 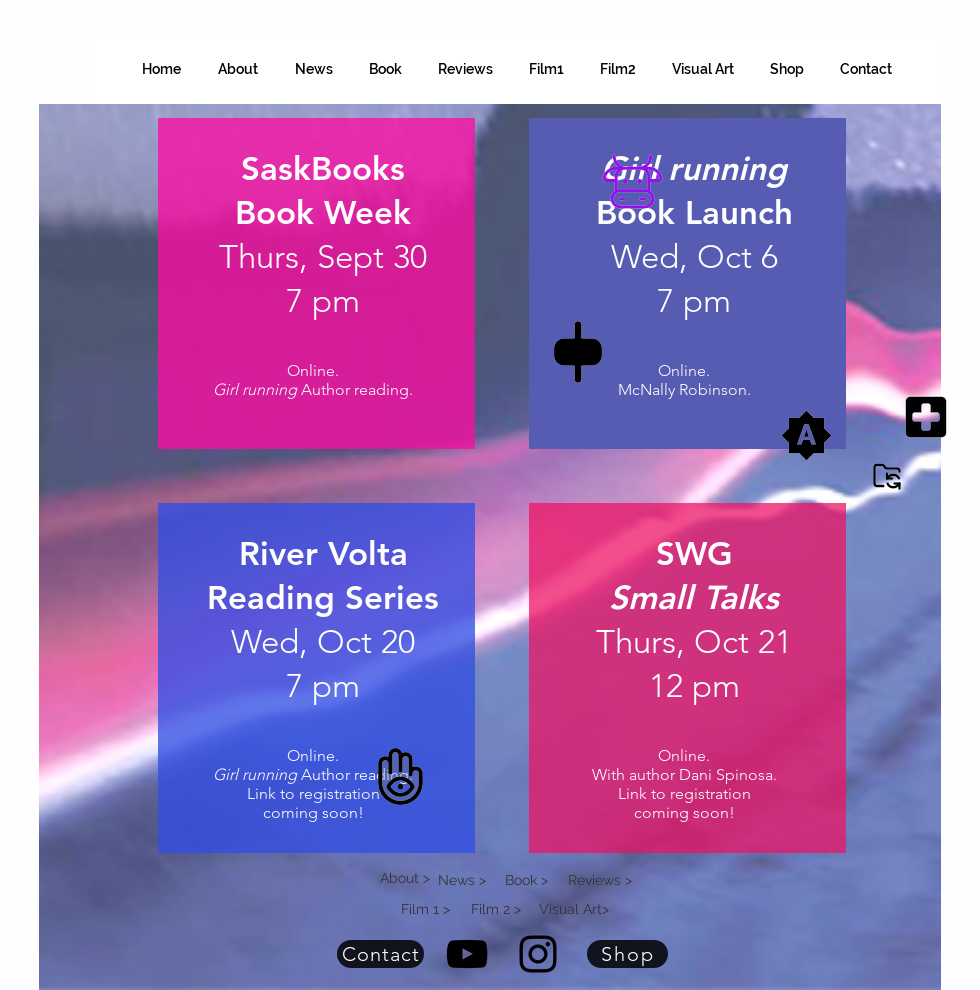 I want to click on enable palm recognition or hand-based biometric authentication, so click(x=400, y=776).